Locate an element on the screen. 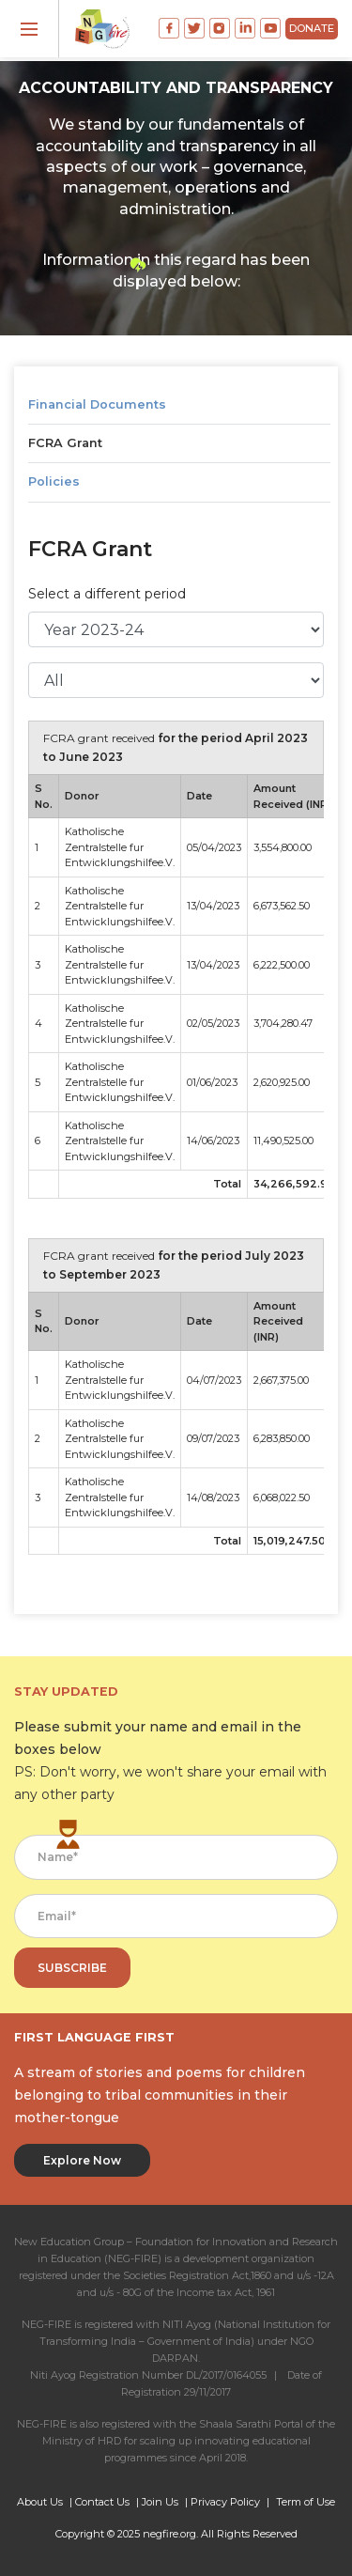  indicates thunderstorm weather conditions is located at coordinates (138, 265).